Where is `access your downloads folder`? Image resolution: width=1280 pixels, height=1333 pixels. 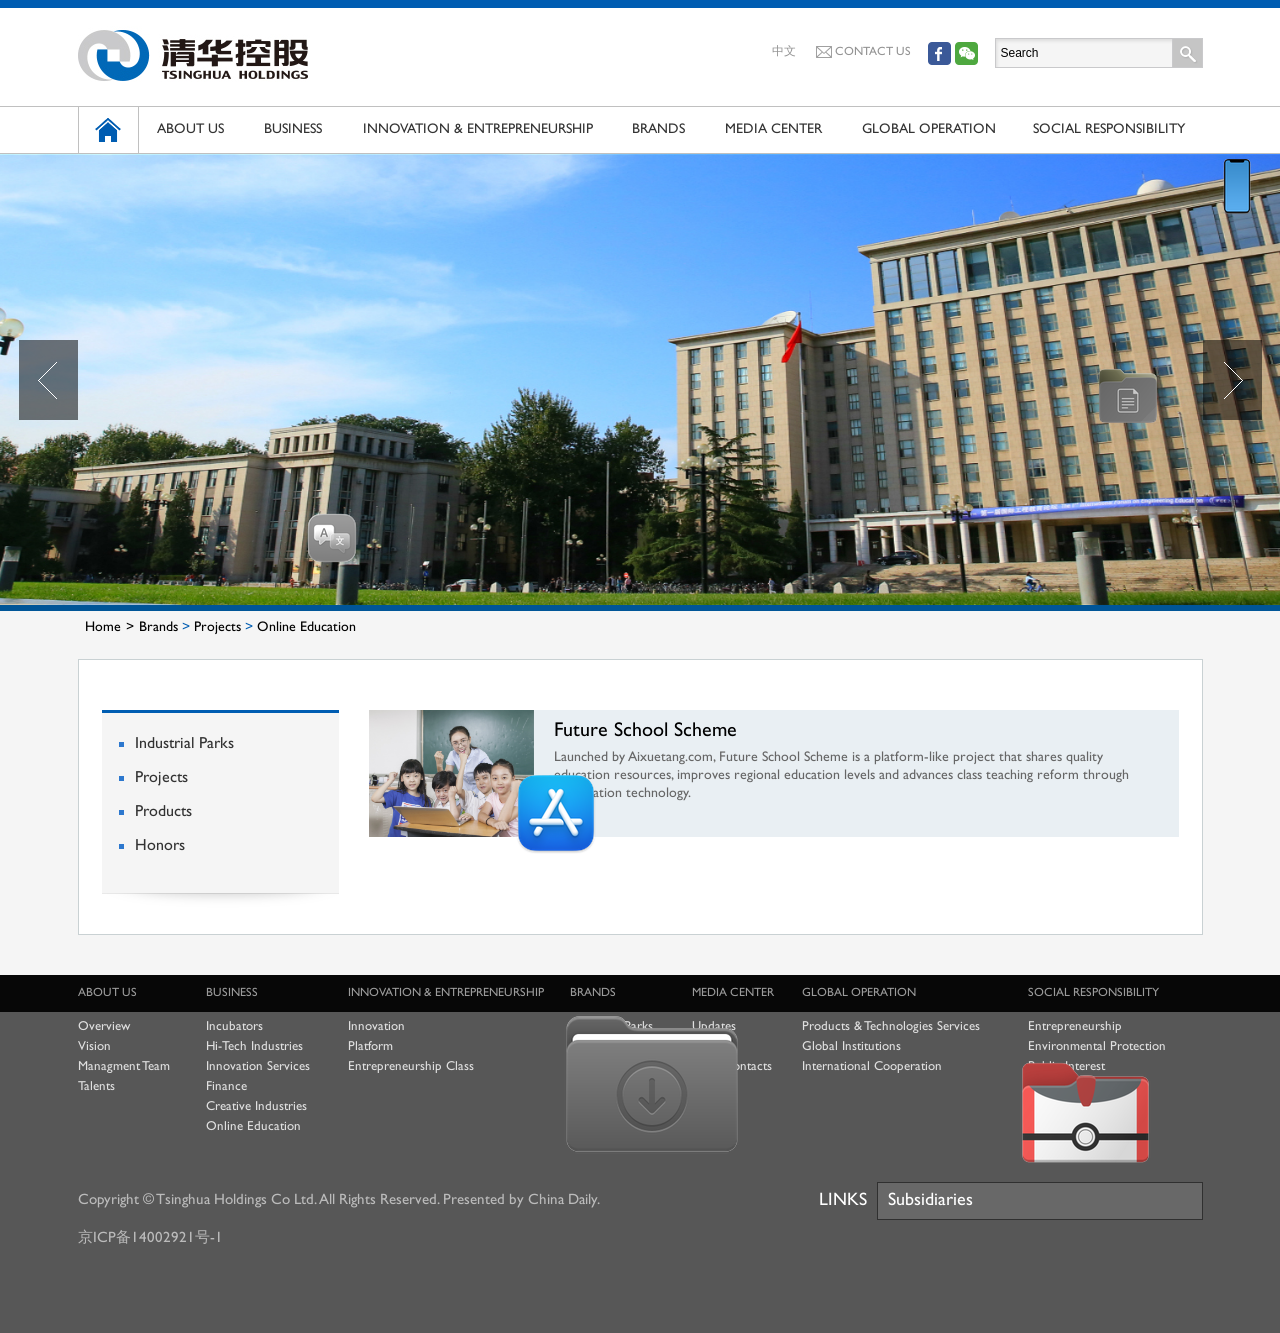
access your downloads folder is located at coordinates (652, 1084).